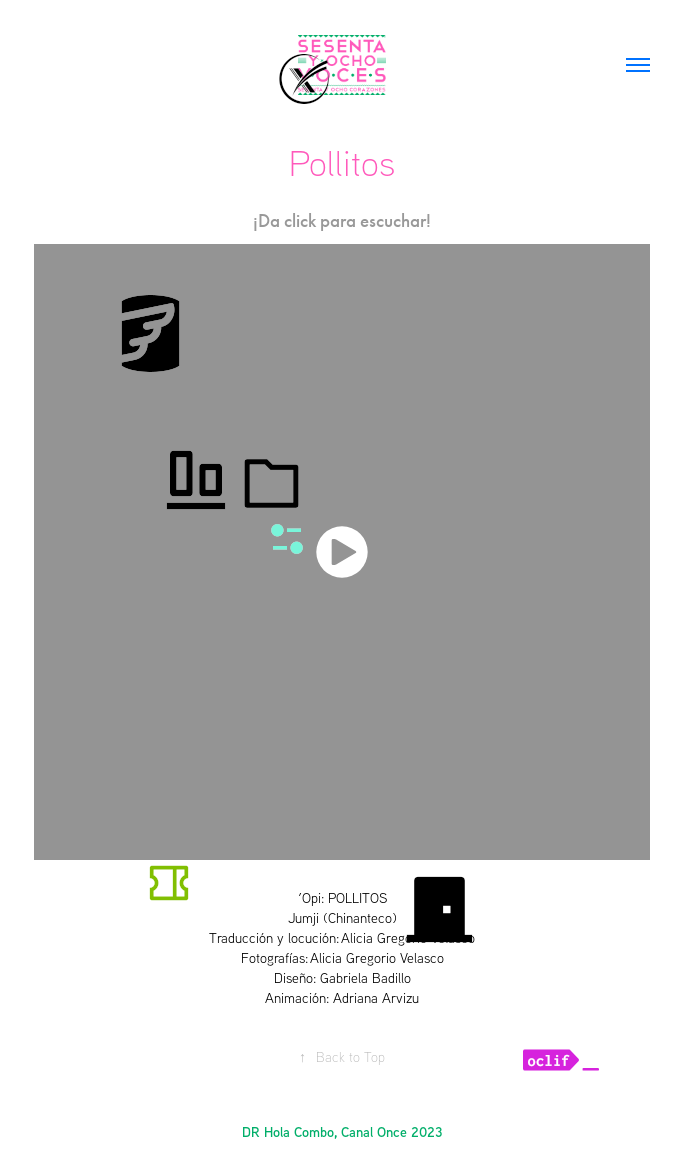 The width and height of the screenshot is (684, 1170). I want to click on view available coupons or vouchers, so click(169, 883).